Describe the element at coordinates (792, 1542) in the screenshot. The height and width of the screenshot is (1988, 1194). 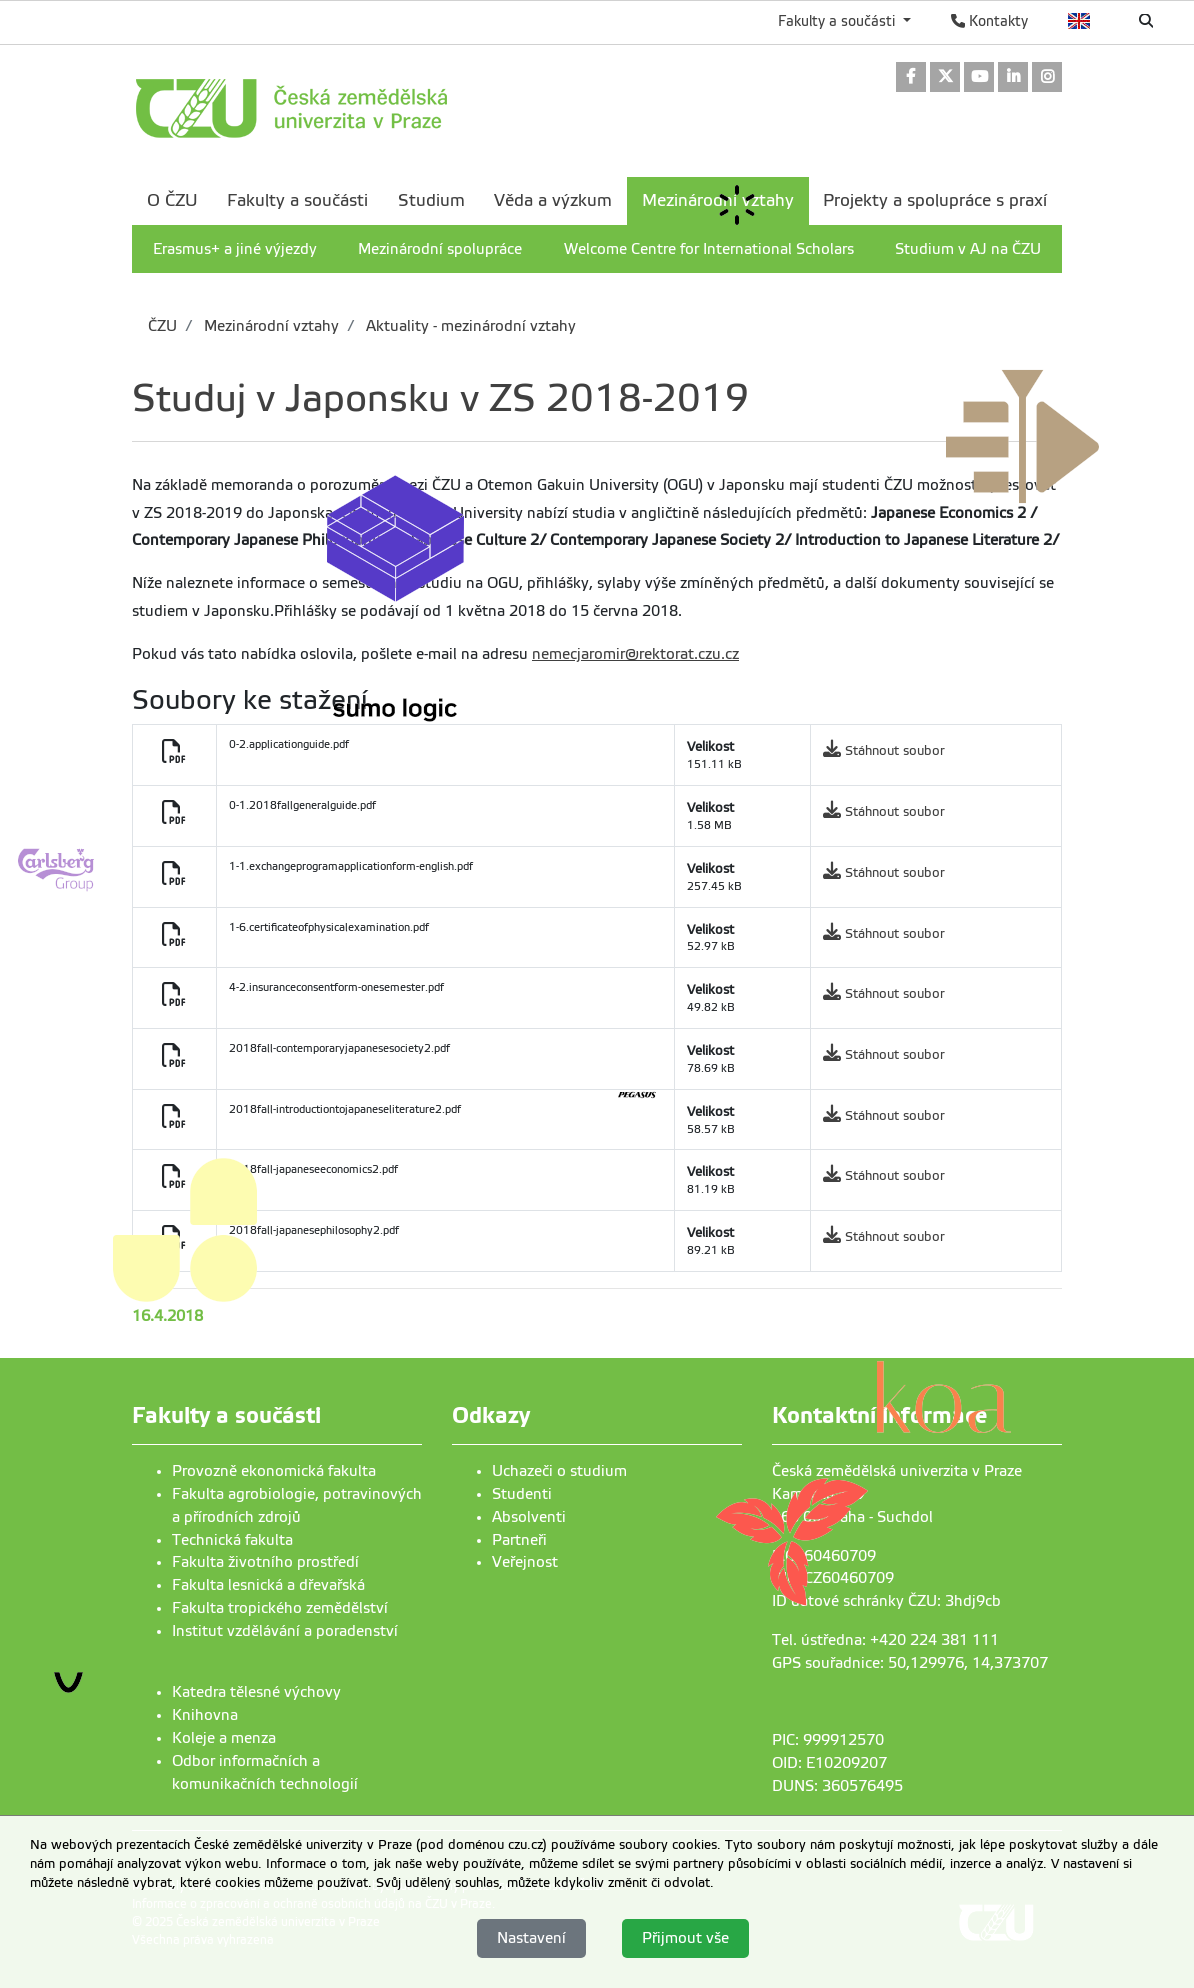
I see `open trilium notes application` at that location.